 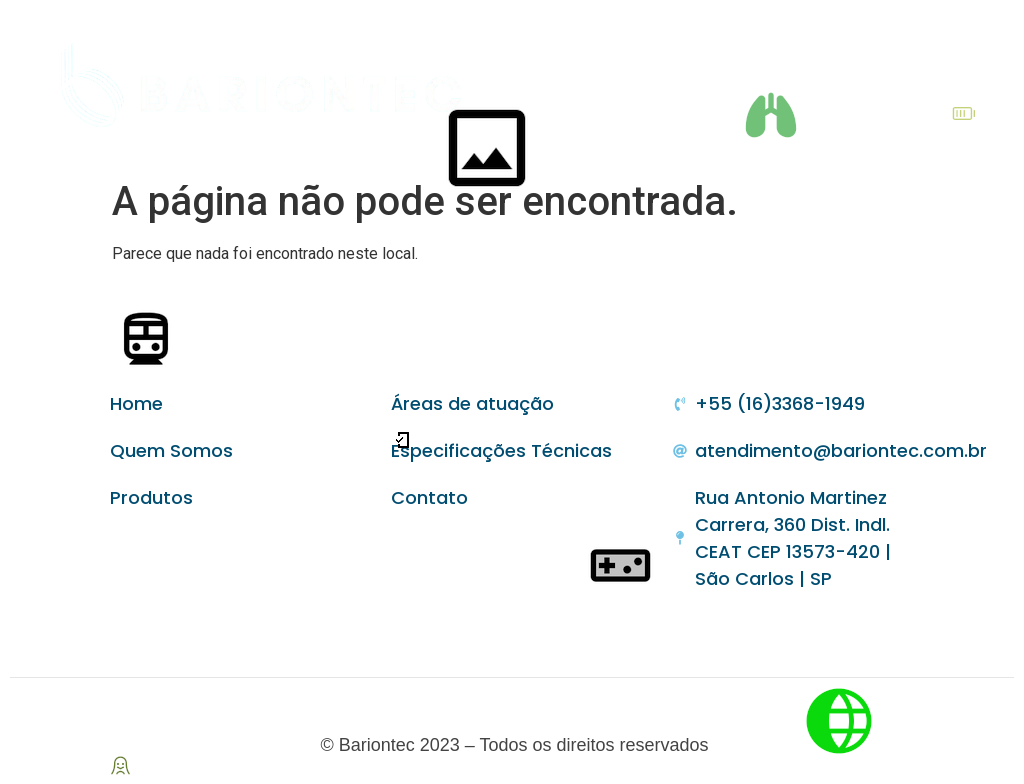 What do you see at coordinates (146, 340) in the screenshot?
I see `get subway or metro directions` at bounding box center [146, 340].